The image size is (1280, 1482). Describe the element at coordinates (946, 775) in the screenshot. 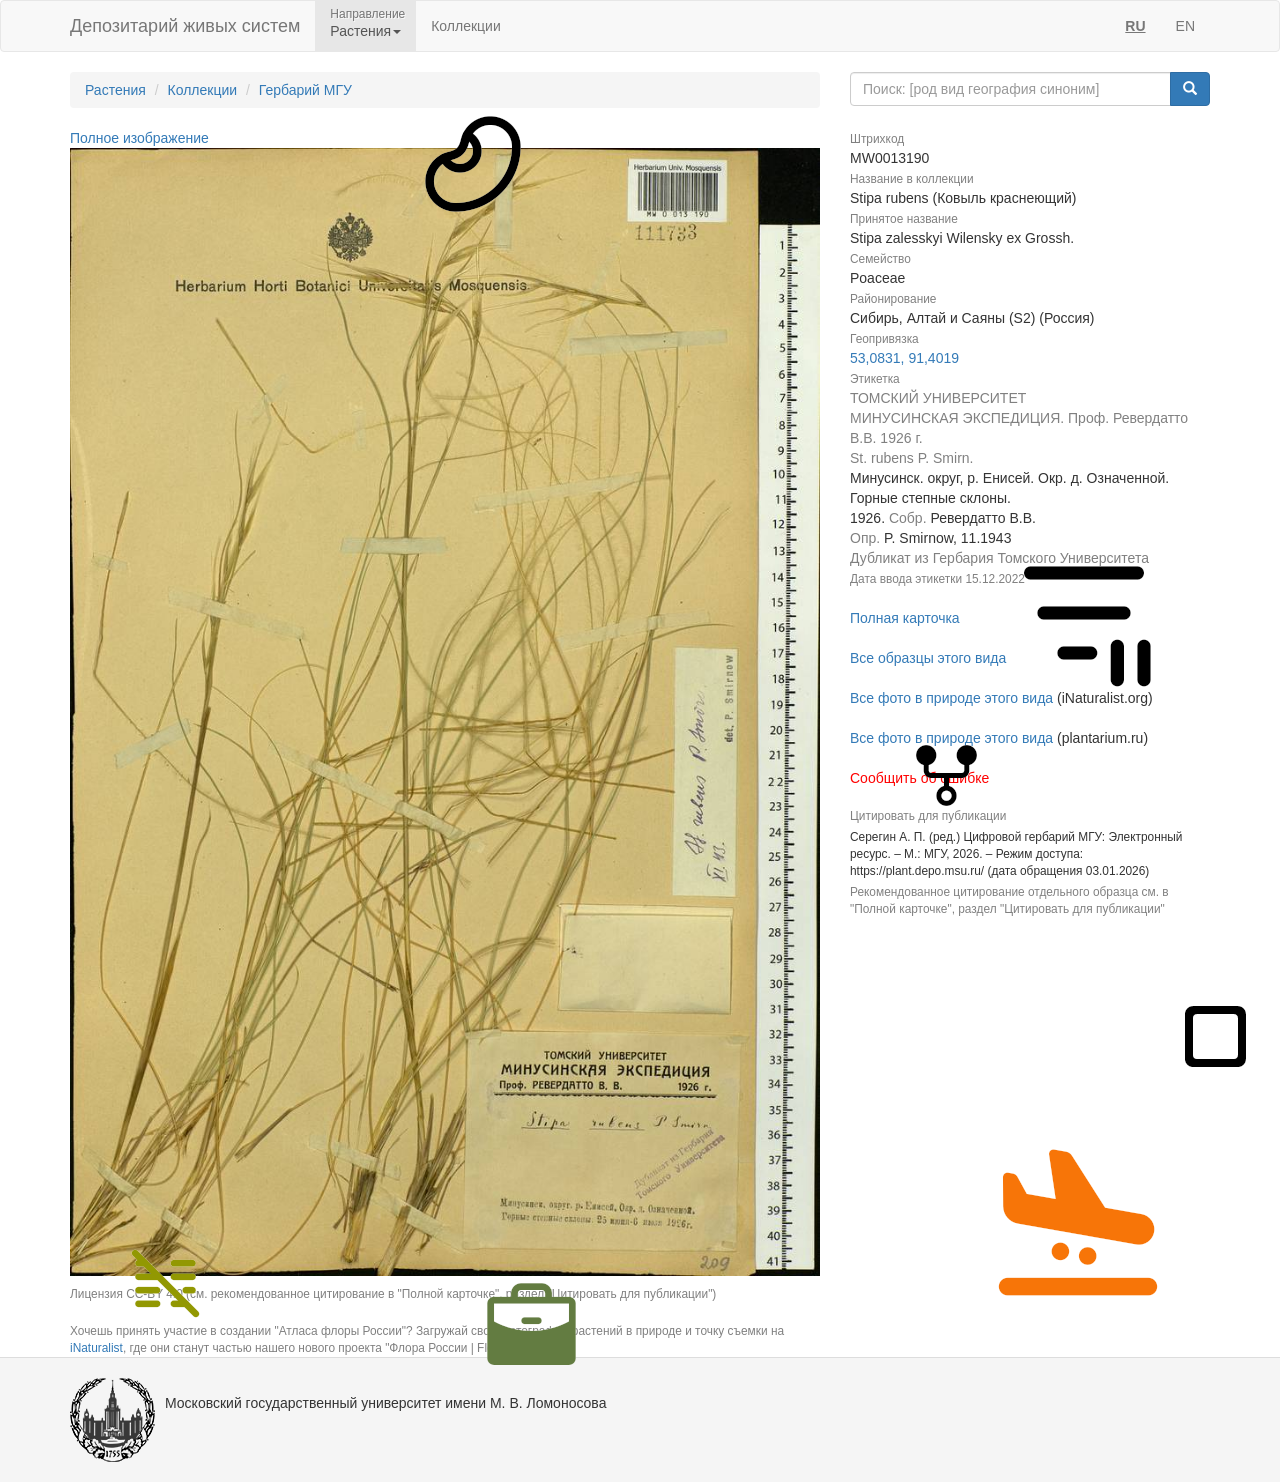

I see `create a new branch or fork in a repository` at that location.